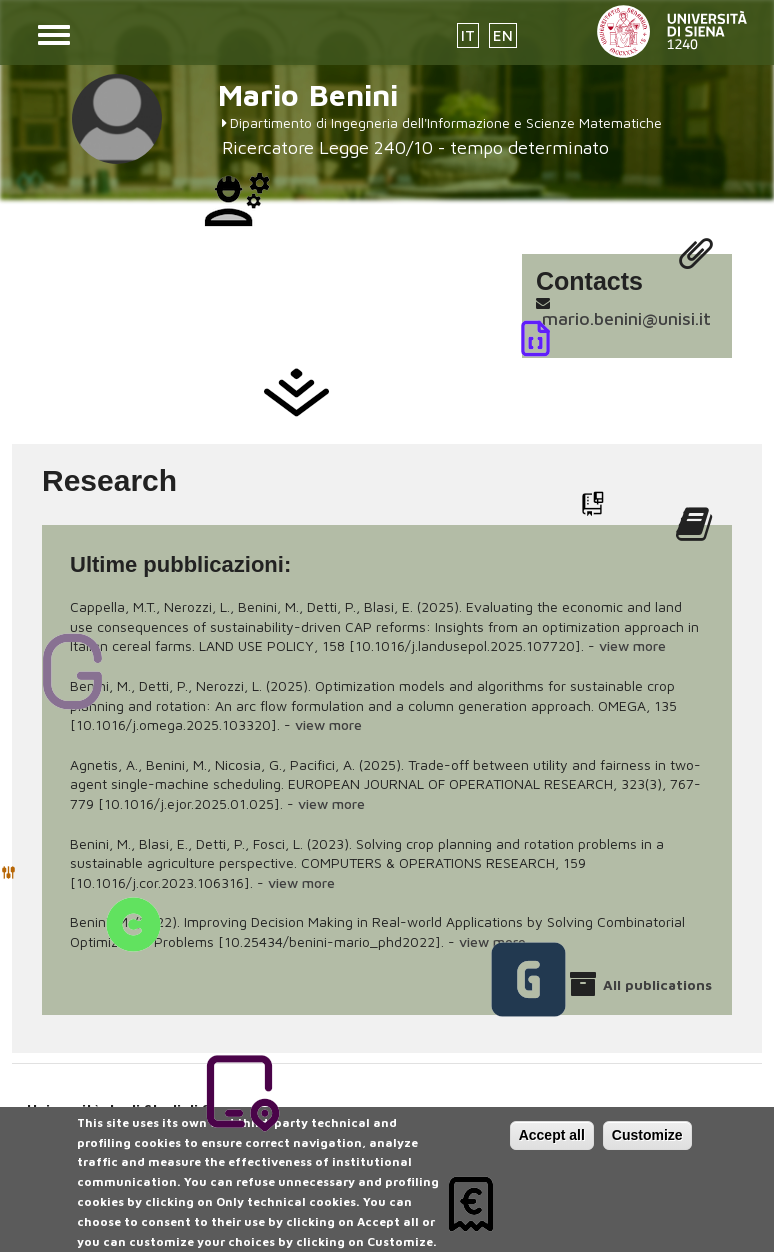 The height and width of the screenshot is (1252, 774). What do you see at coordinates (133, 924) in the screenshot?
I see `indicates copyrighted content` at bounding box center [133, 924].